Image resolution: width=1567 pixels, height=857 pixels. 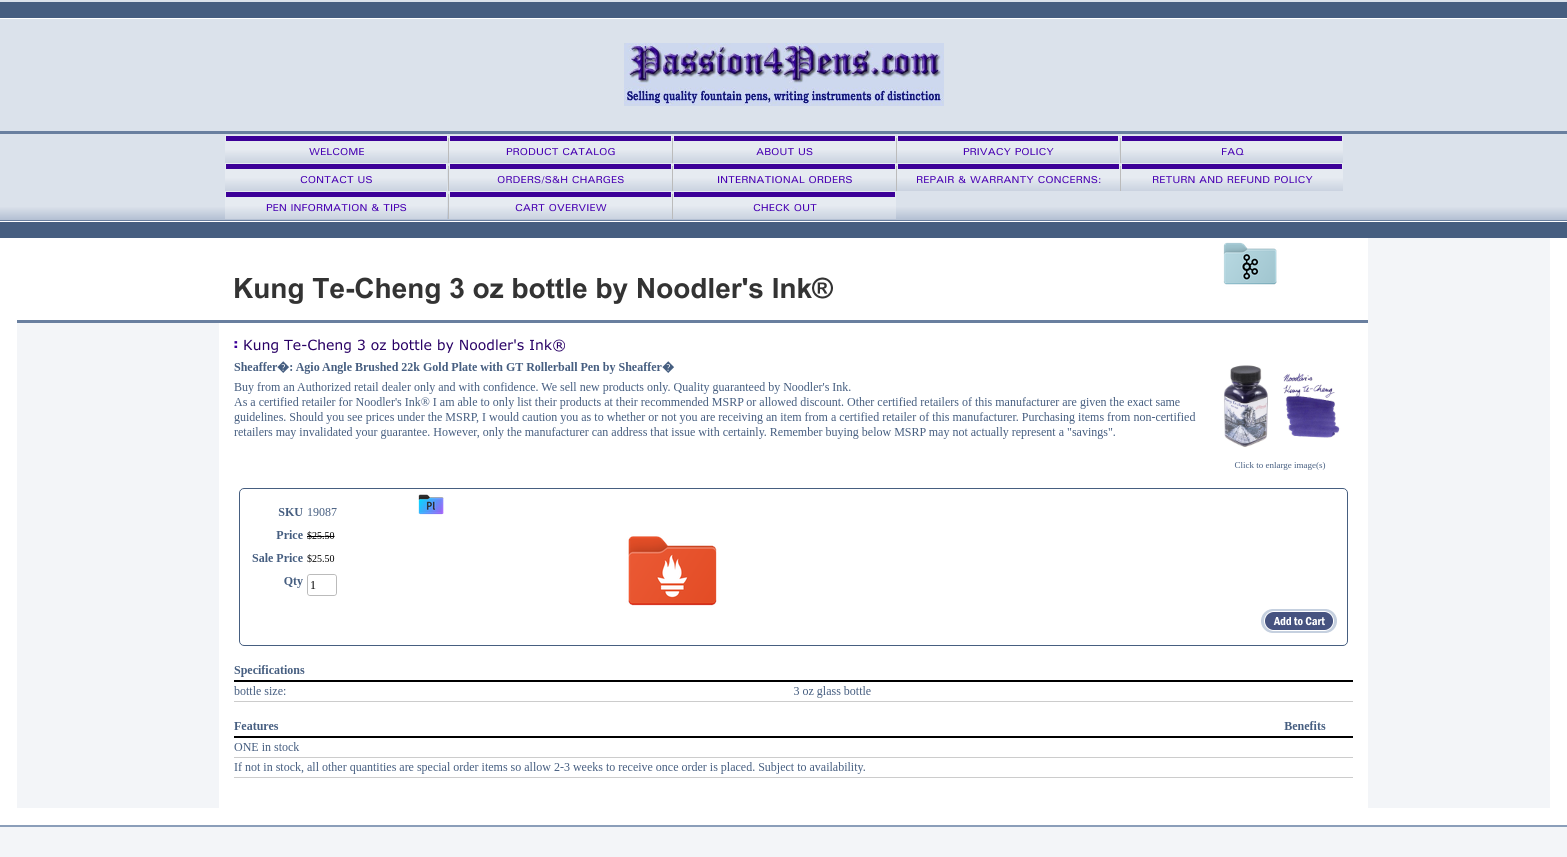 What do you see at coordinates (672, 573) in the screenshot?
I see `open prometheus monitoring project folder` at bounding box center [672, 573].